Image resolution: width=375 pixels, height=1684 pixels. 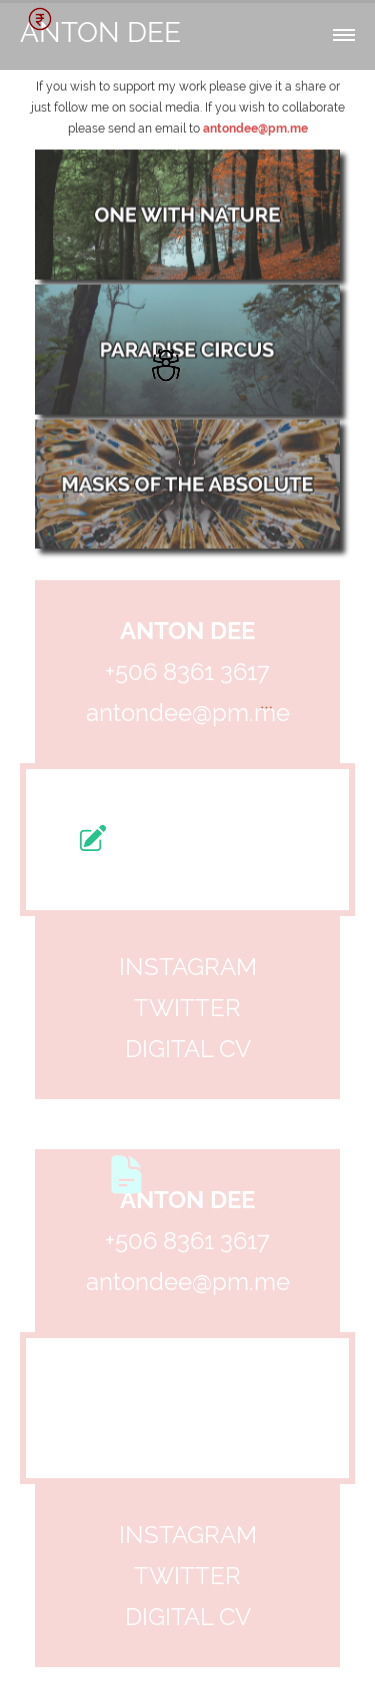 I want to click on view document details, so click(x=126, y=1174).